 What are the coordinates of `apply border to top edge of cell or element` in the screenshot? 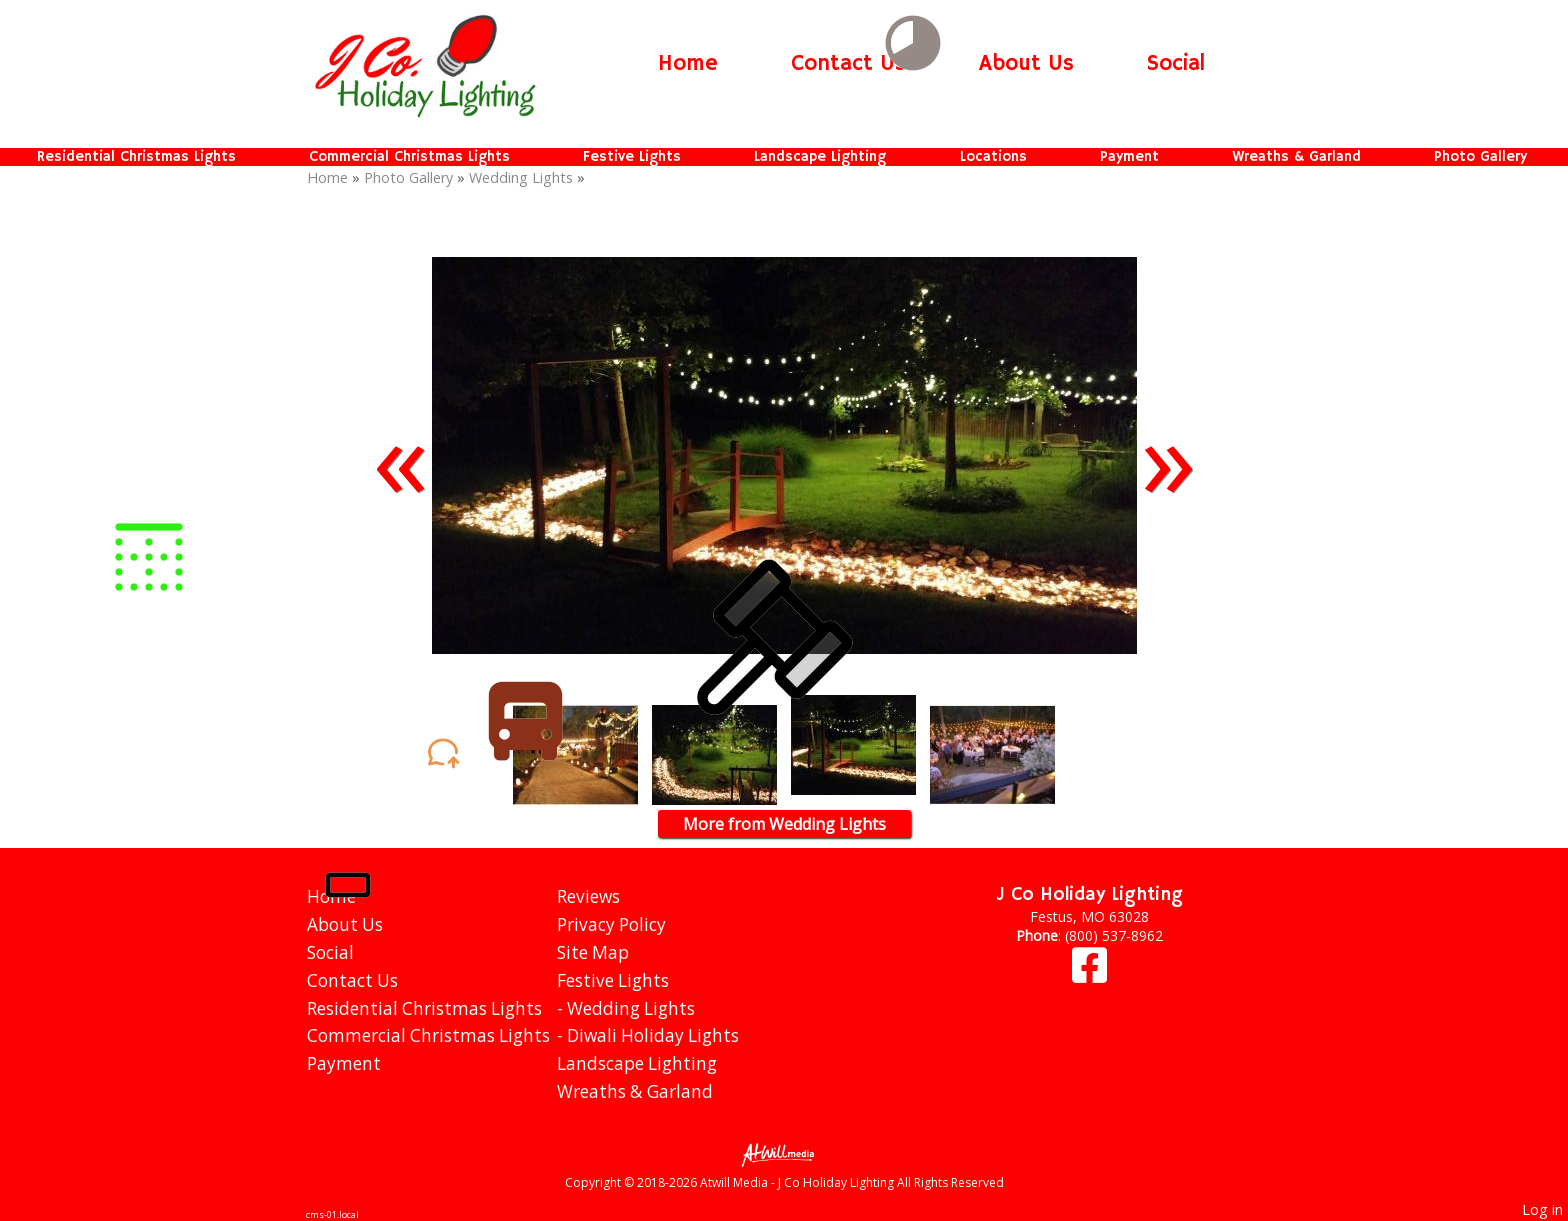 It's located at (149, 557).